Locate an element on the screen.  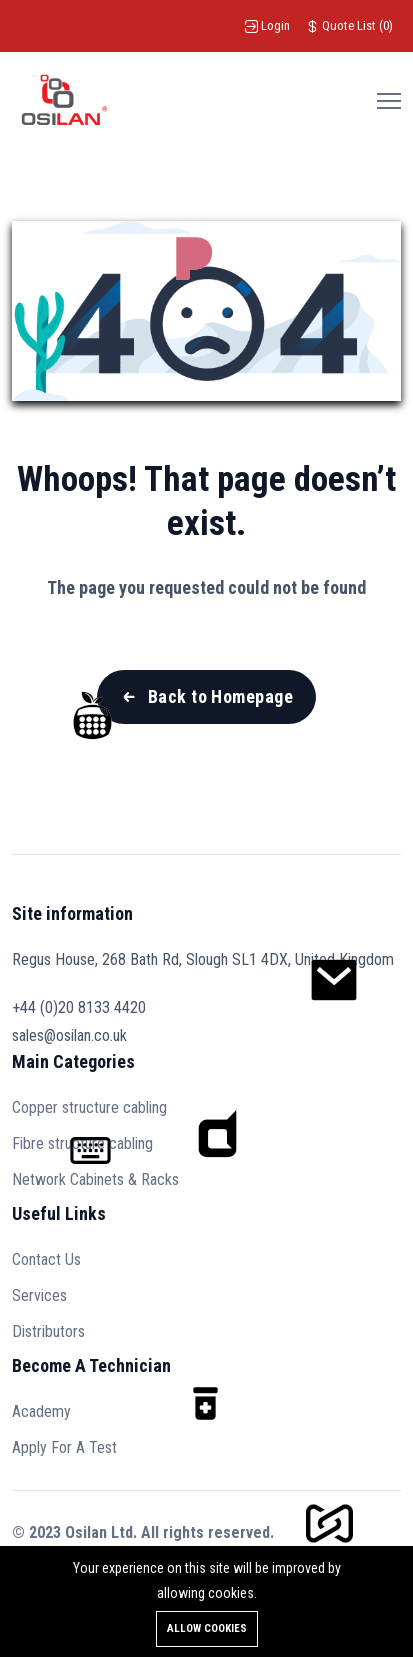
open the on-screen keyboard is located at coordinates (90, 1150).